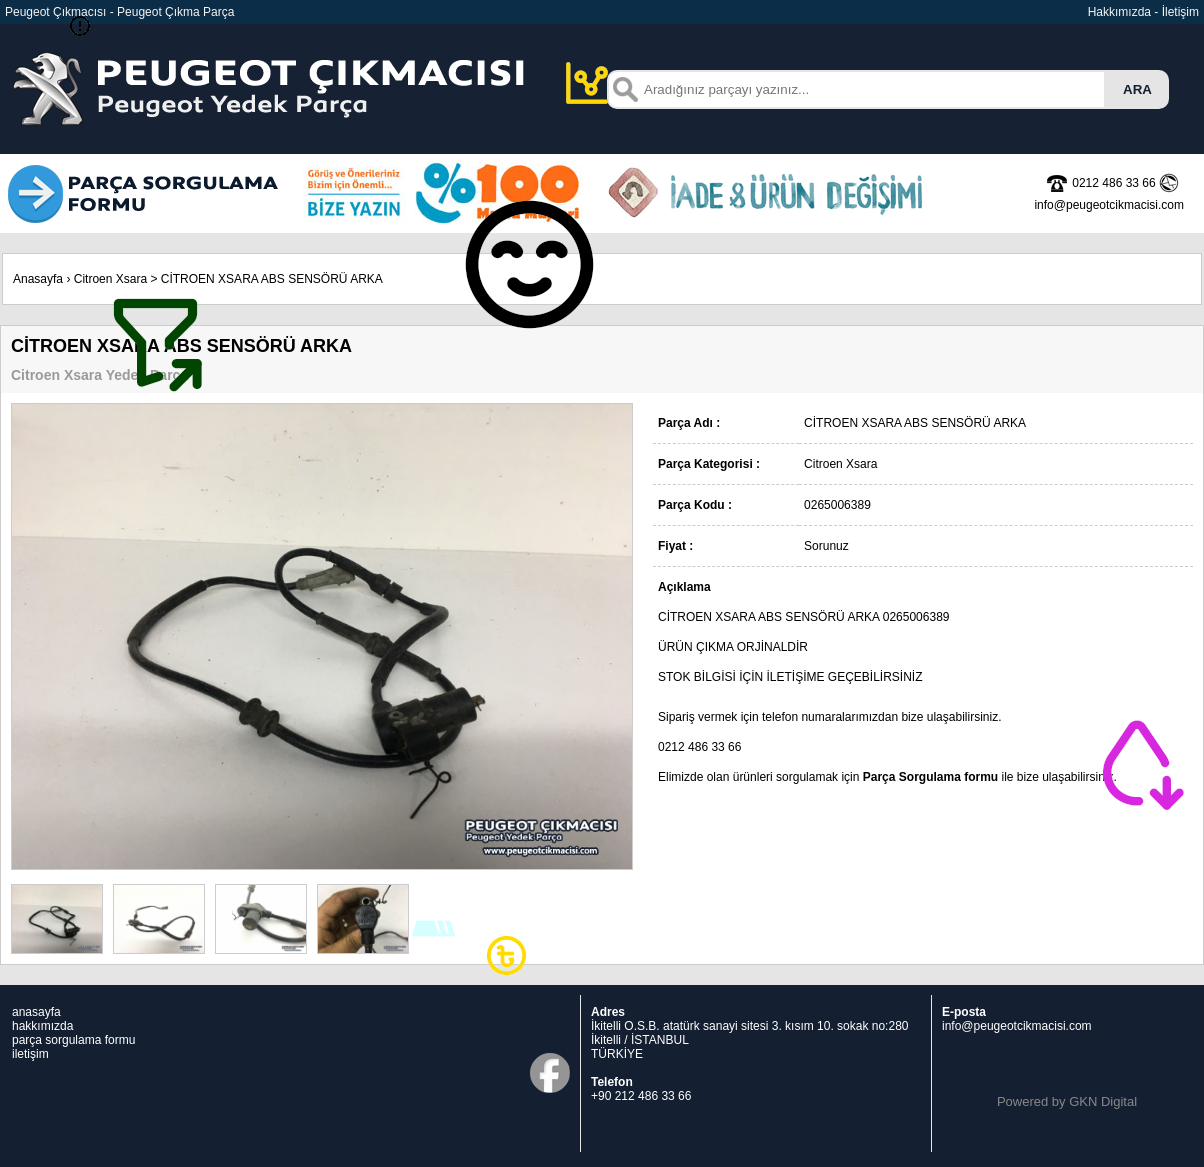 This screenshot has height=1167, width=1204. I want to click on indicates an error or warning state, so click(80, 26).